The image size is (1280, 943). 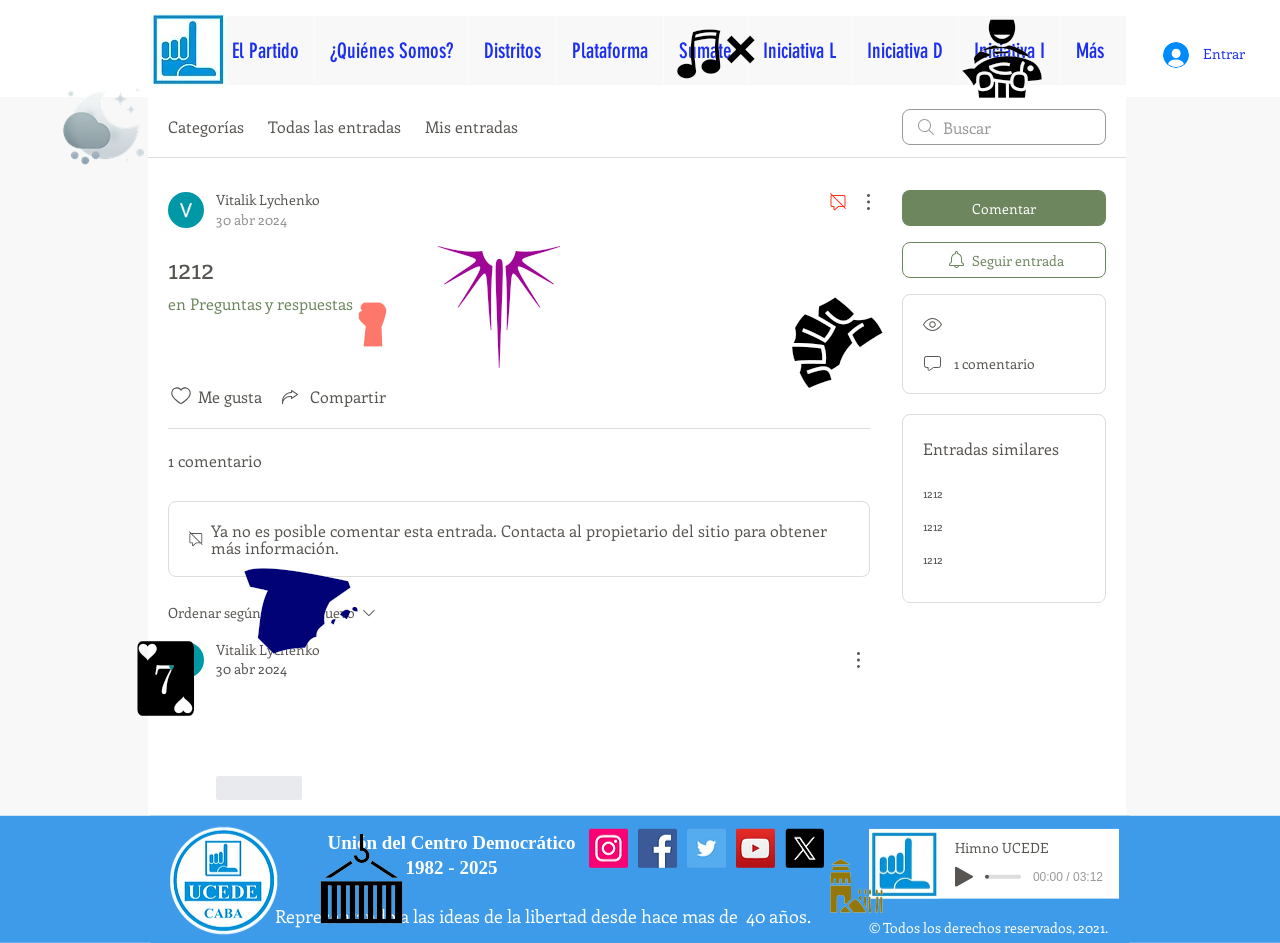 I want to click on grab or drag an item, so click(x=837, y=342).